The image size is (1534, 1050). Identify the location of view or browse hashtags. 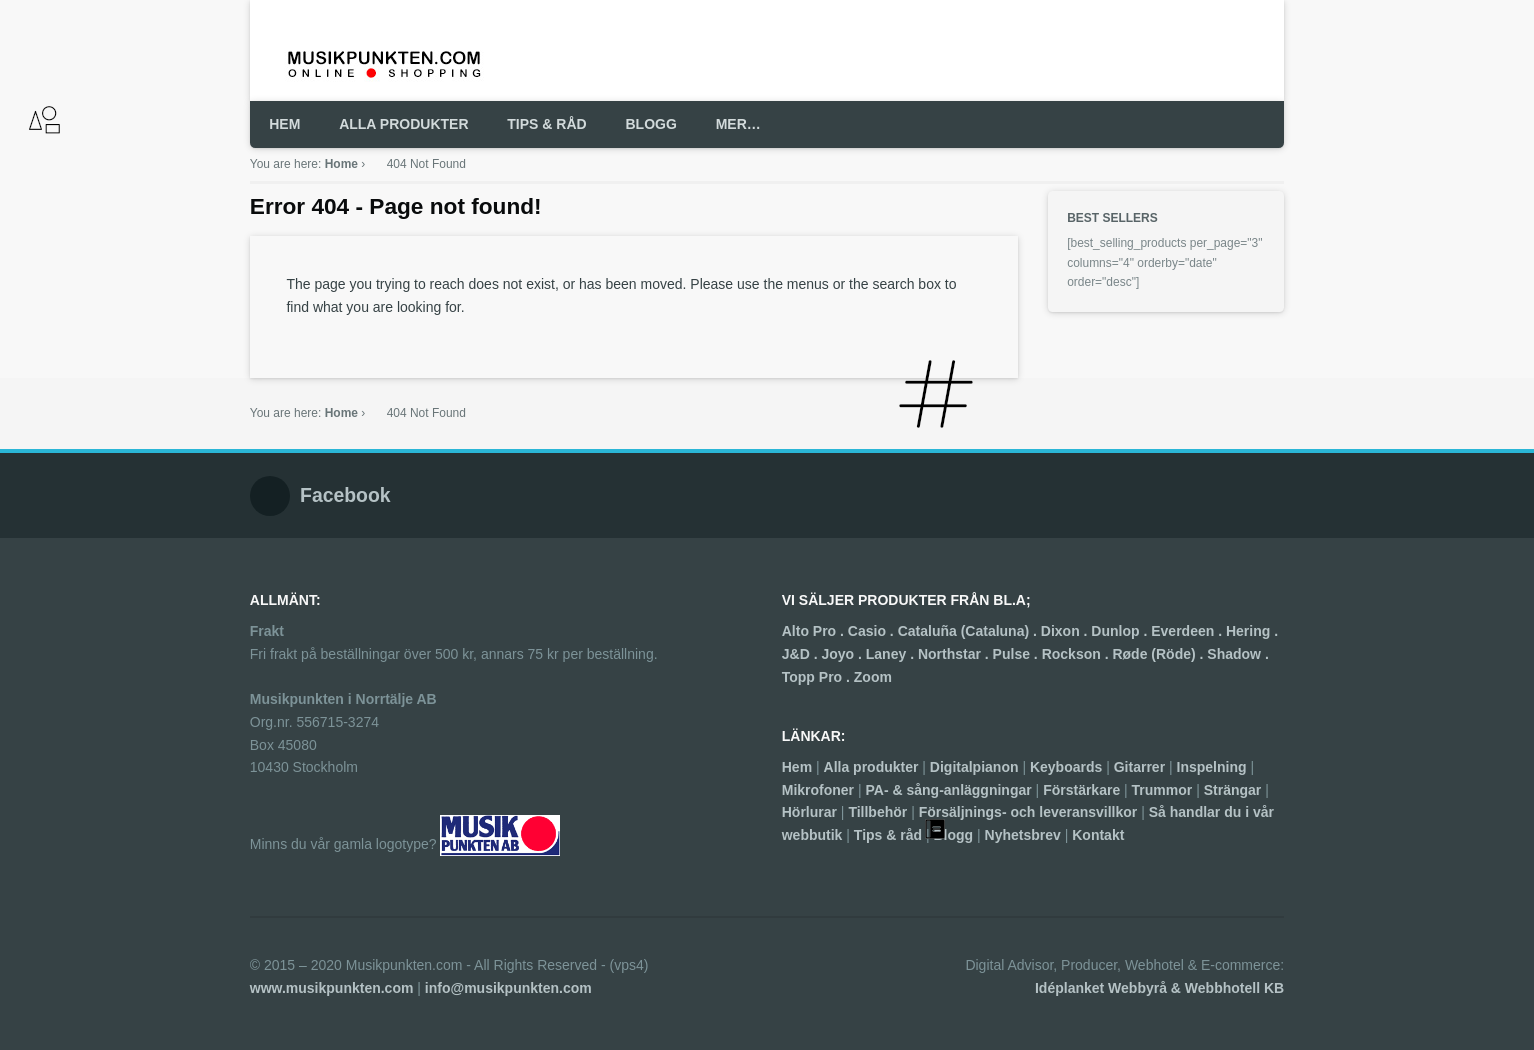
(936, 394).